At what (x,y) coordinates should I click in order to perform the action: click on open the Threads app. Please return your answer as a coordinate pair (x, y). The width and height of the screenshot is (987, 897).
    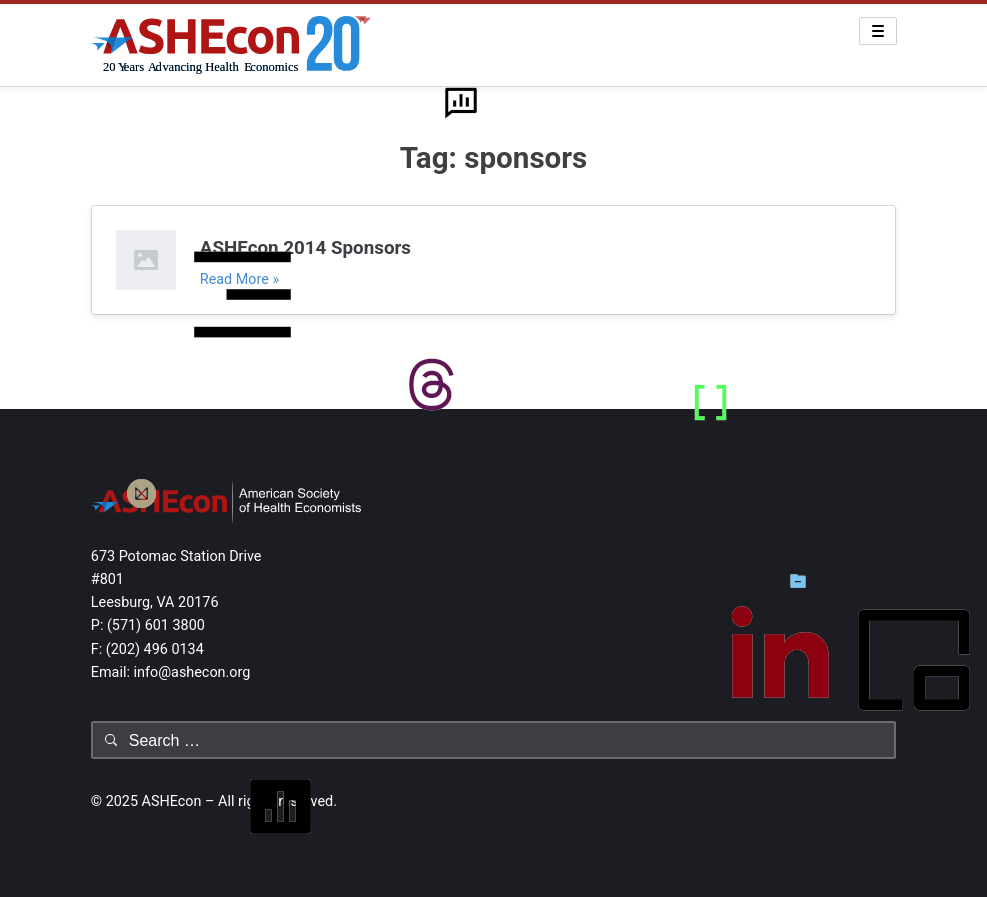
    Looking at the image, I should click on (431, 384).